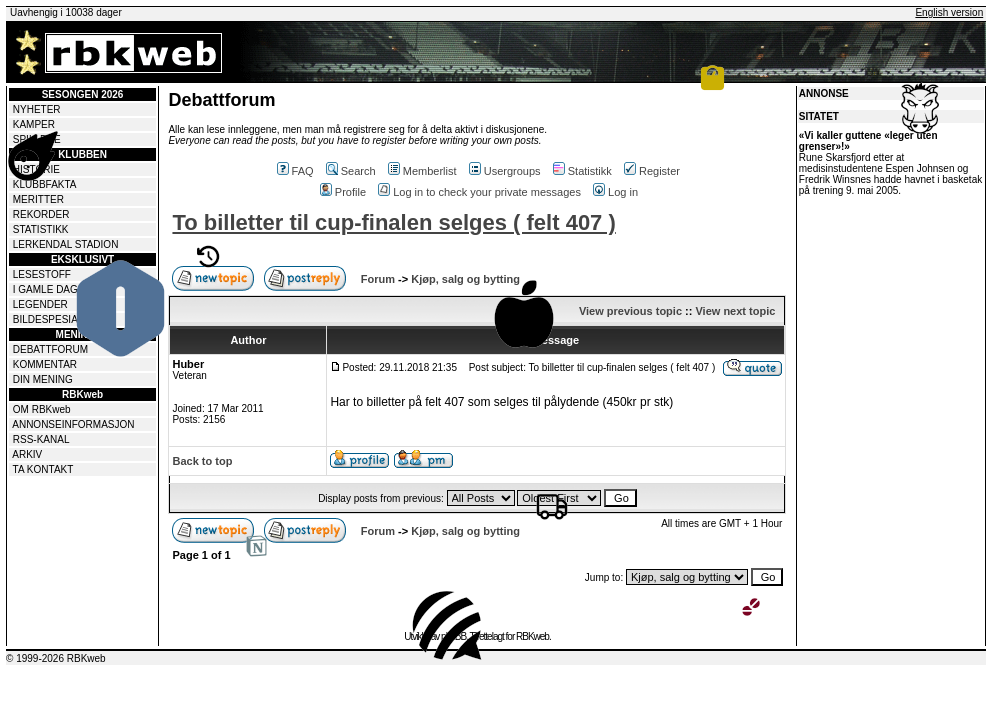 Image resolution: width=986 pixels, height=720 pixels. Describe the element at coordinates (208, 256) in the screenshot. I see `view history or recent activity` at that location.